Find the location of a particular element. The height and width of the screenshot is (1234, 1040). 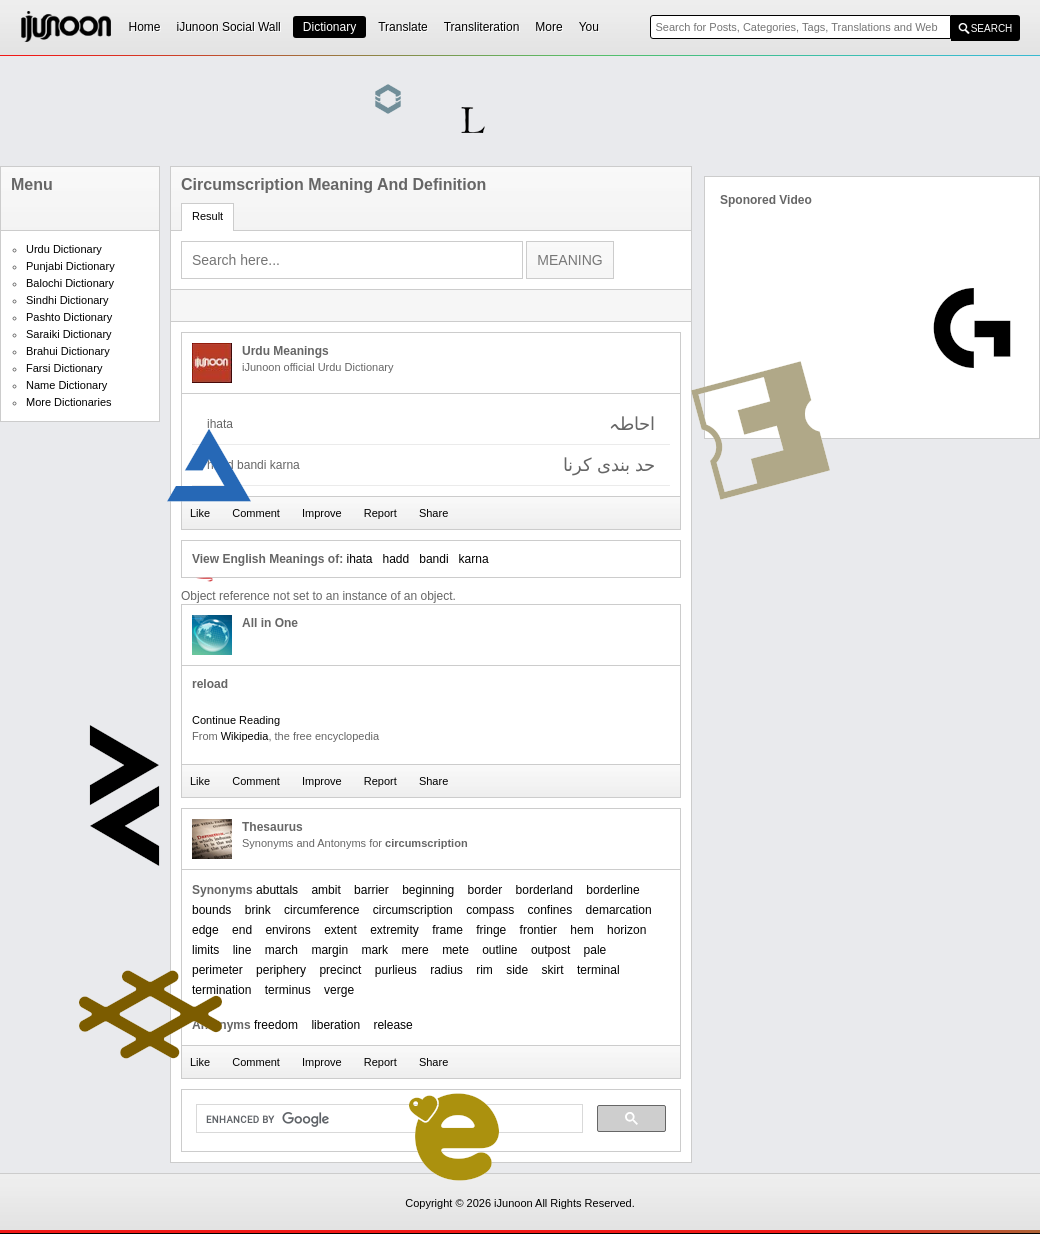

traefik mesh service logo is located at coordinates (150, 1014).